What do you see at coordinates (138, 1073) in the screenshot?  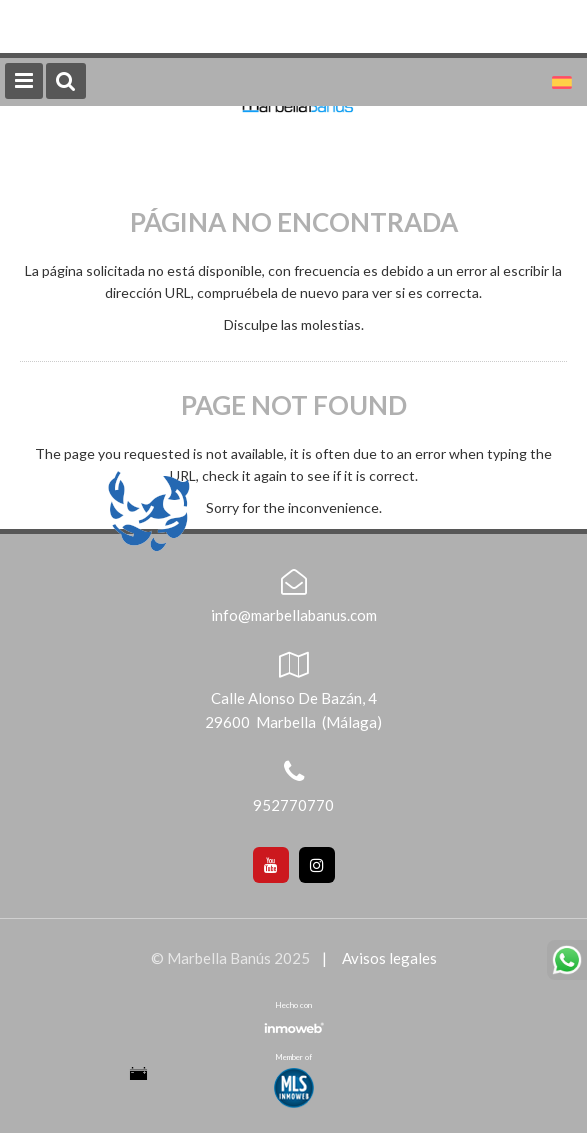 I see `view vehicle battery status` at bounding box center [138, 1073].